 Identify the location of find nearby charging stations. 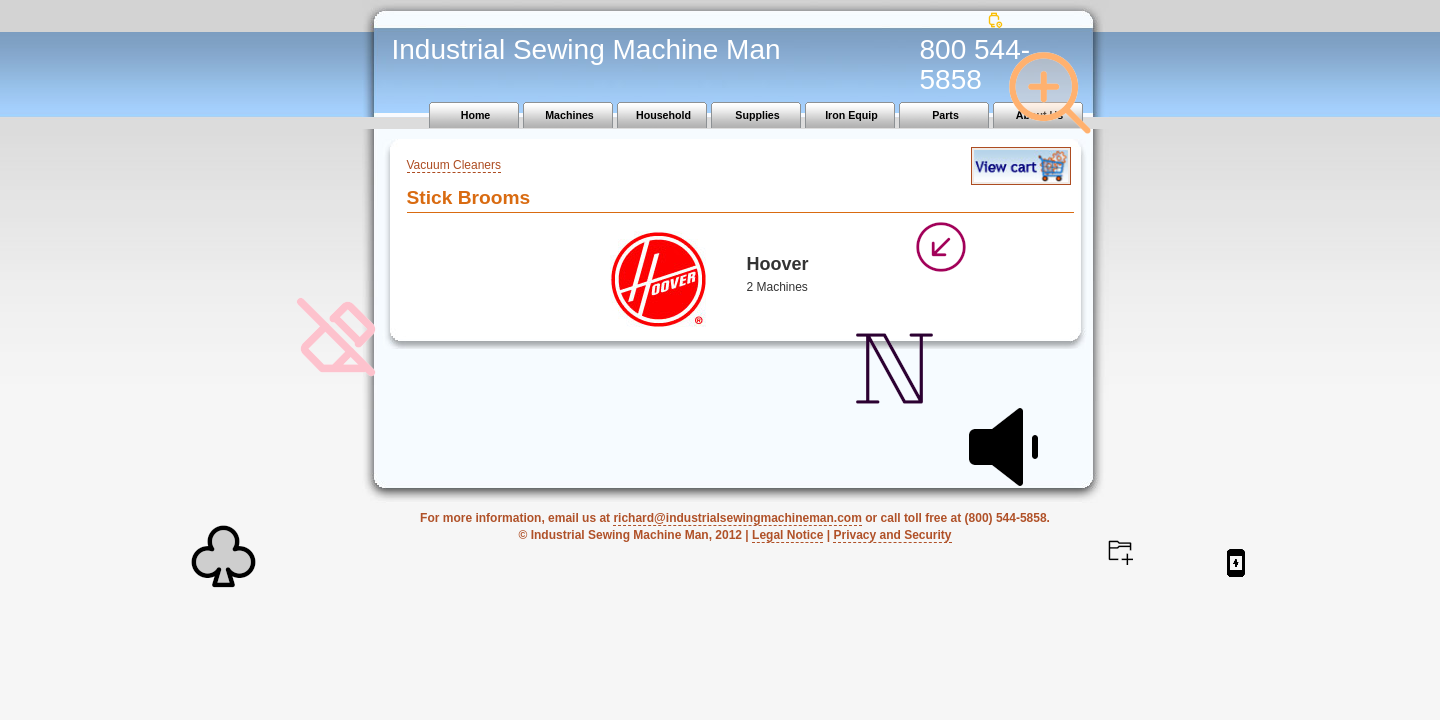
(1236, 563).